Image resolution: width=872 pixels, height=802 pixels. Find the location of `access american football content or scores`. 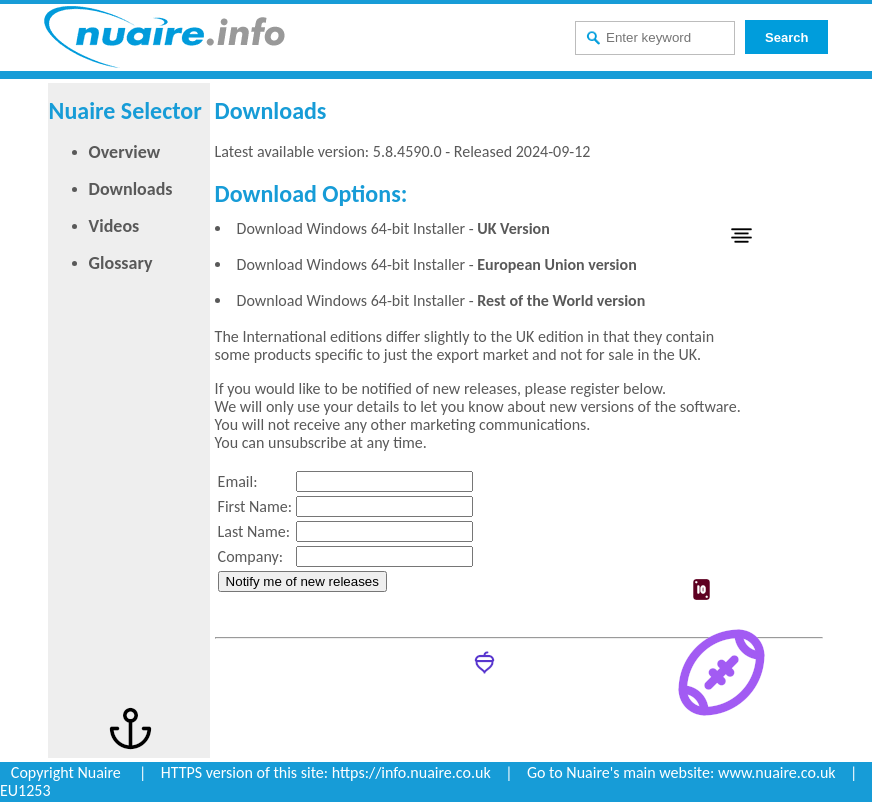

access american football content or scores is located at coordinates (721, 672).